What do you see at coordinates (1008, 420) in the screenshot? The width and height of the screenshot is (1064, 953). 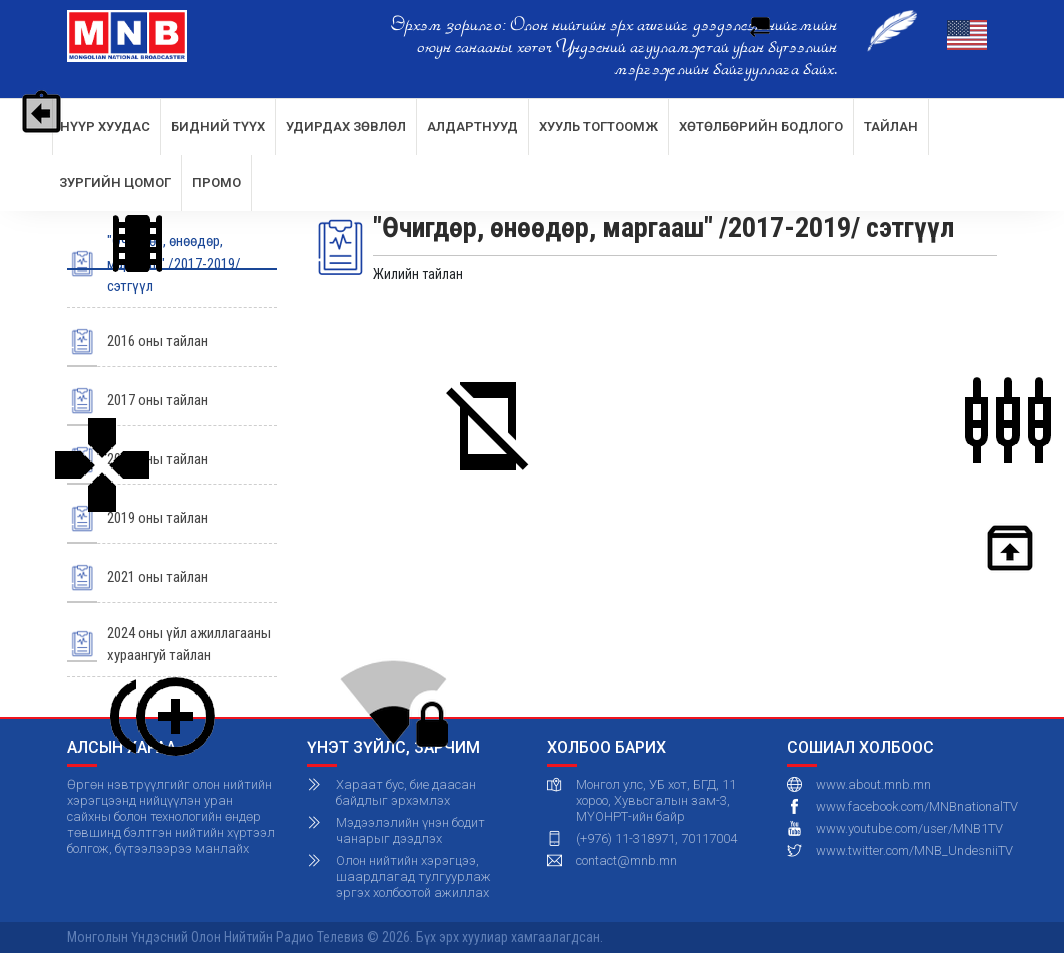 I see `configure audio or video input connections` at bounding box center [1008, 420].